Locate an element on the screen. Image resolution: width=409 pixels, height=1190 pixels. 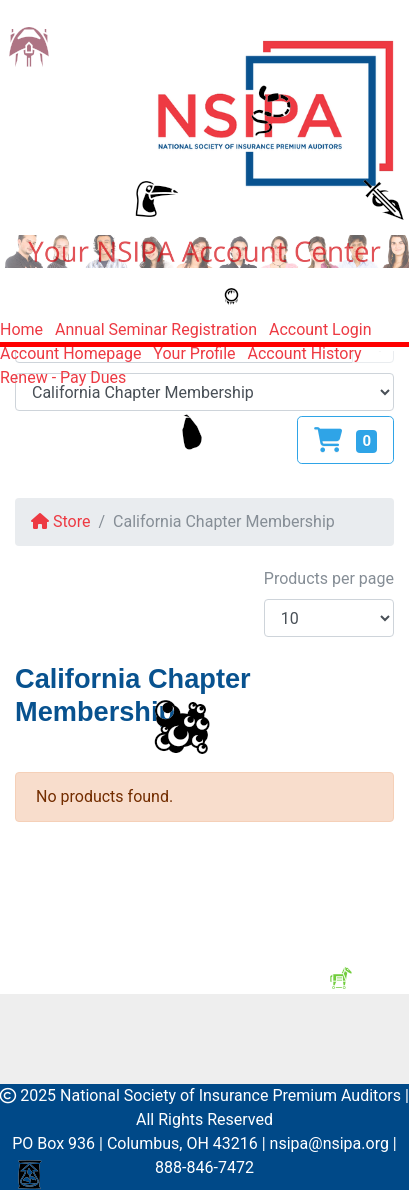
select Sri Lanka as your country or region is located at coordinates (192, 432).